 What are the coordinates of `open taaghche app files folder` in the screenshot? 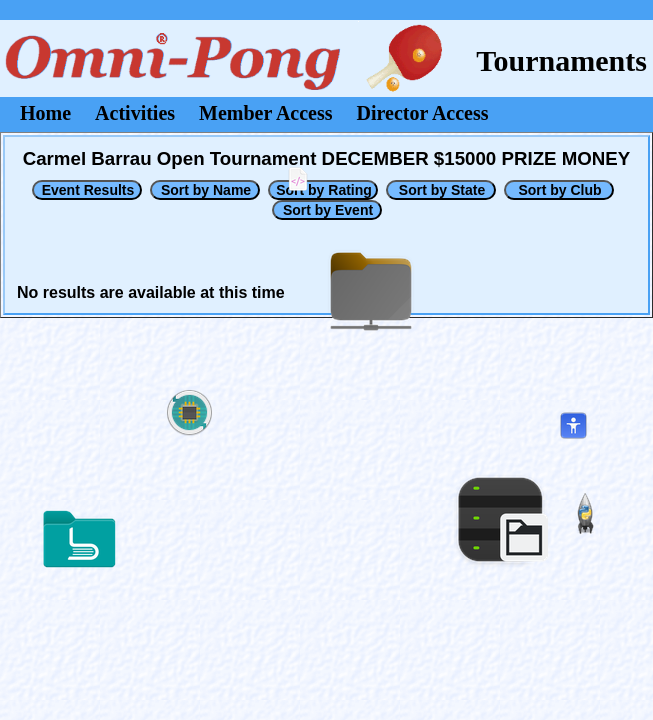 It's located at (79, 541).